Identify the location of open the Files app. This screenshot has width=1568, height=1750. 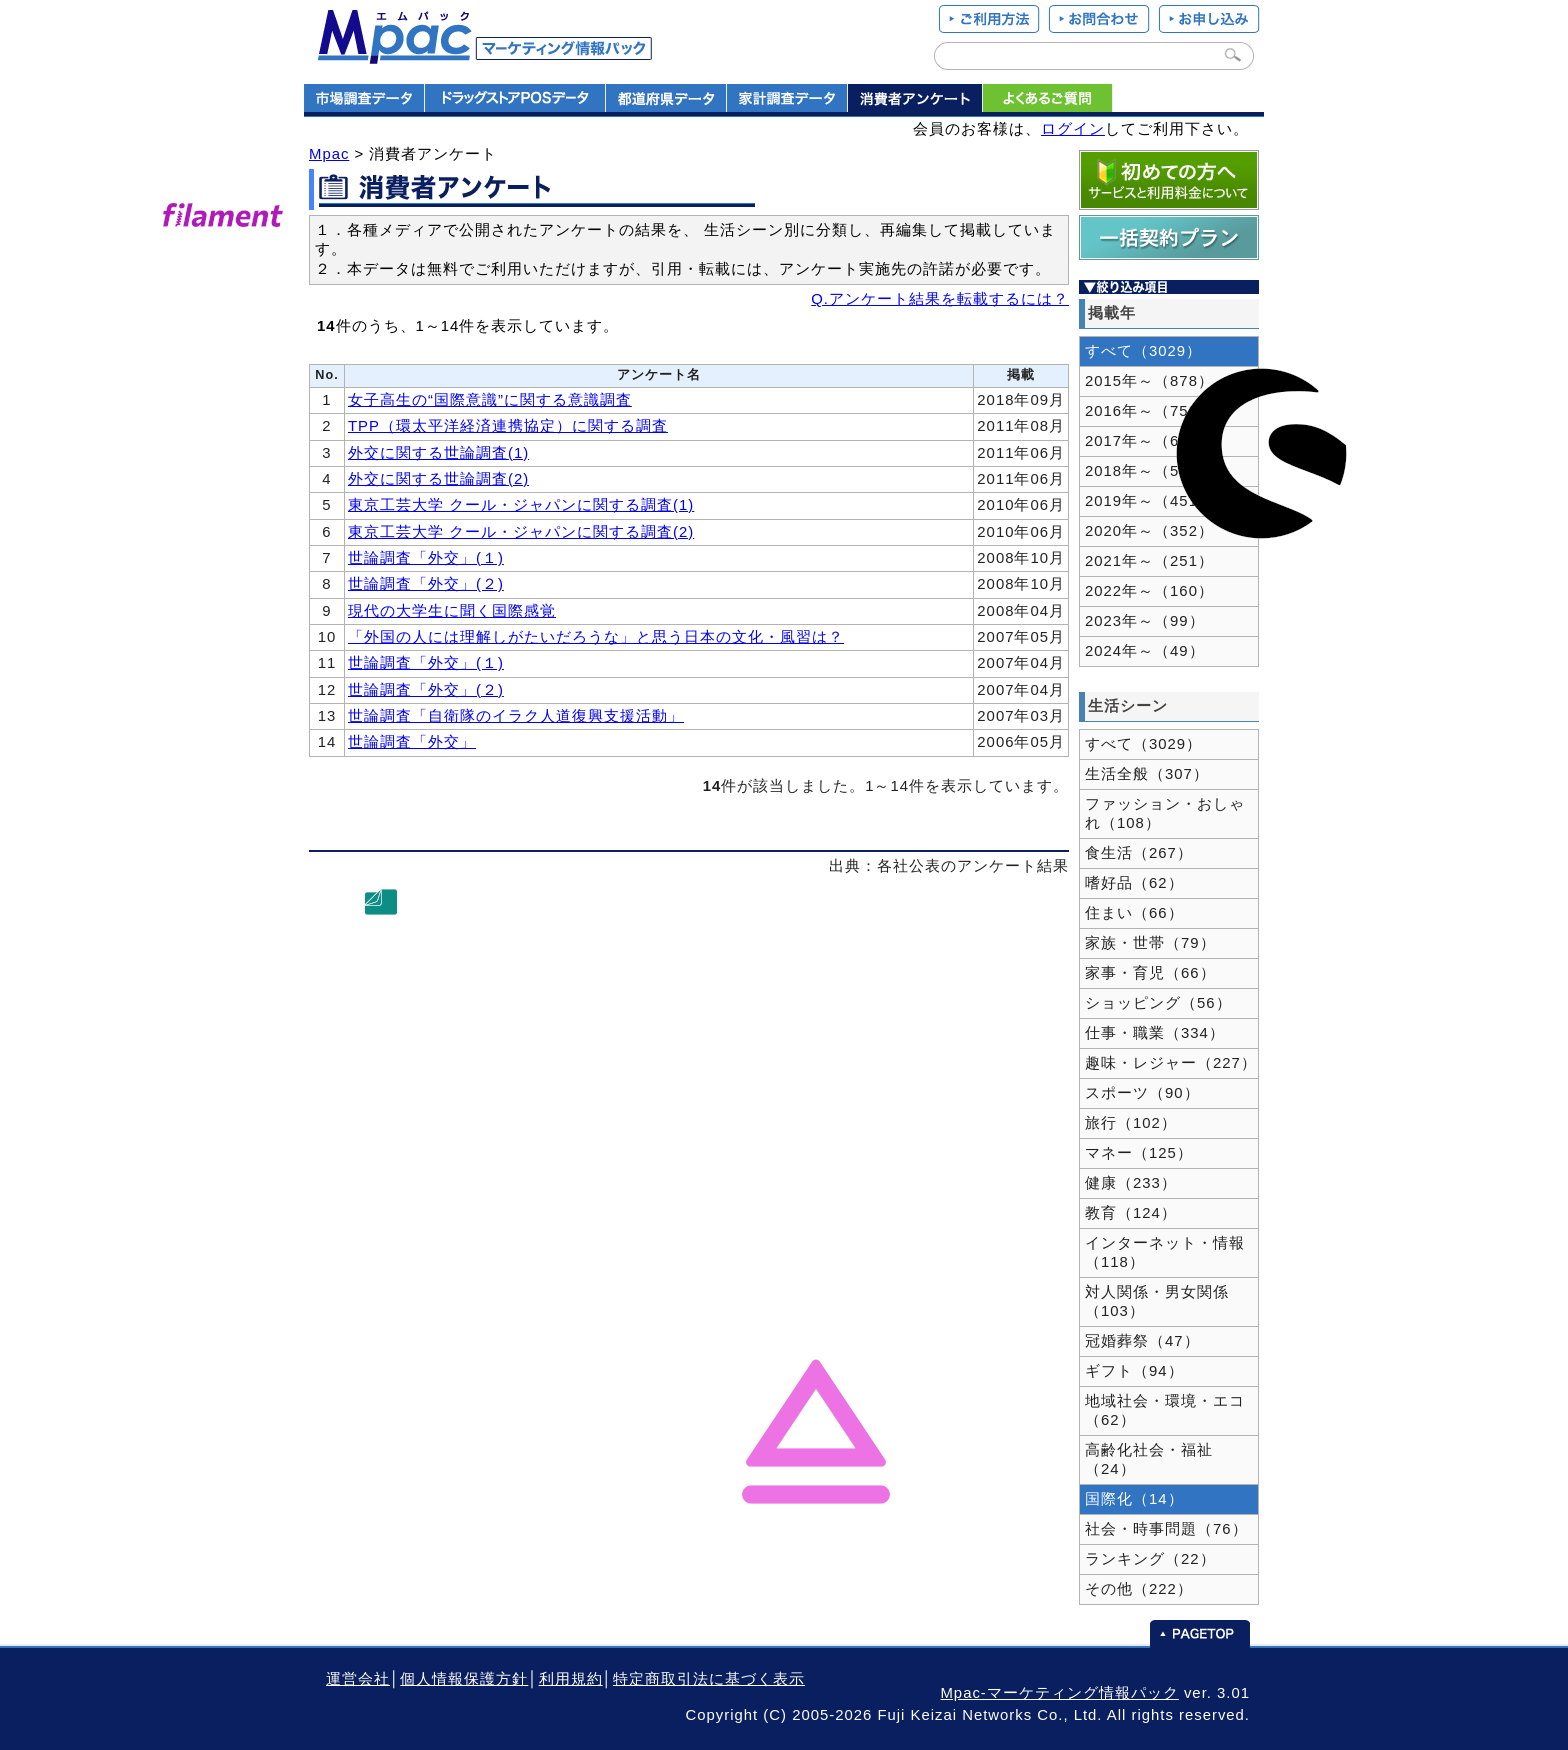
(381, 902).